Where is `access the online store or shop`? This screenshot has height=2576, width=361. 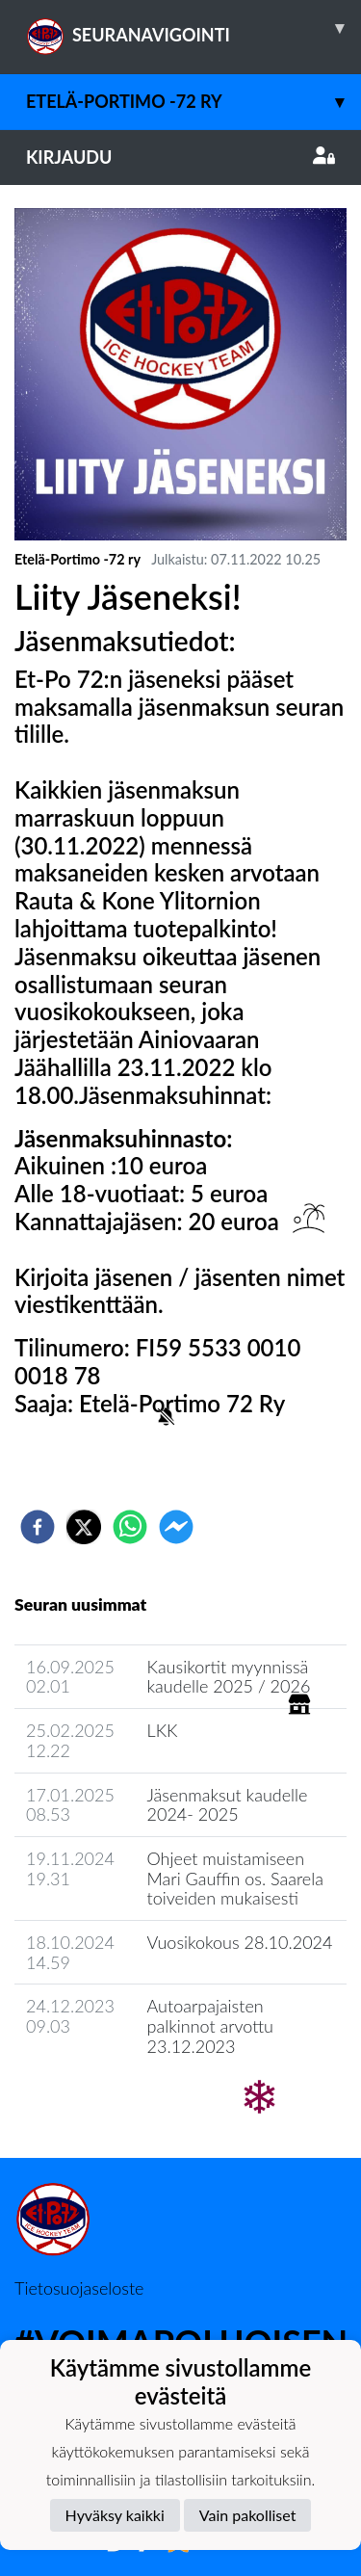
access the online store or shop is located at coordinates (299, 1704).